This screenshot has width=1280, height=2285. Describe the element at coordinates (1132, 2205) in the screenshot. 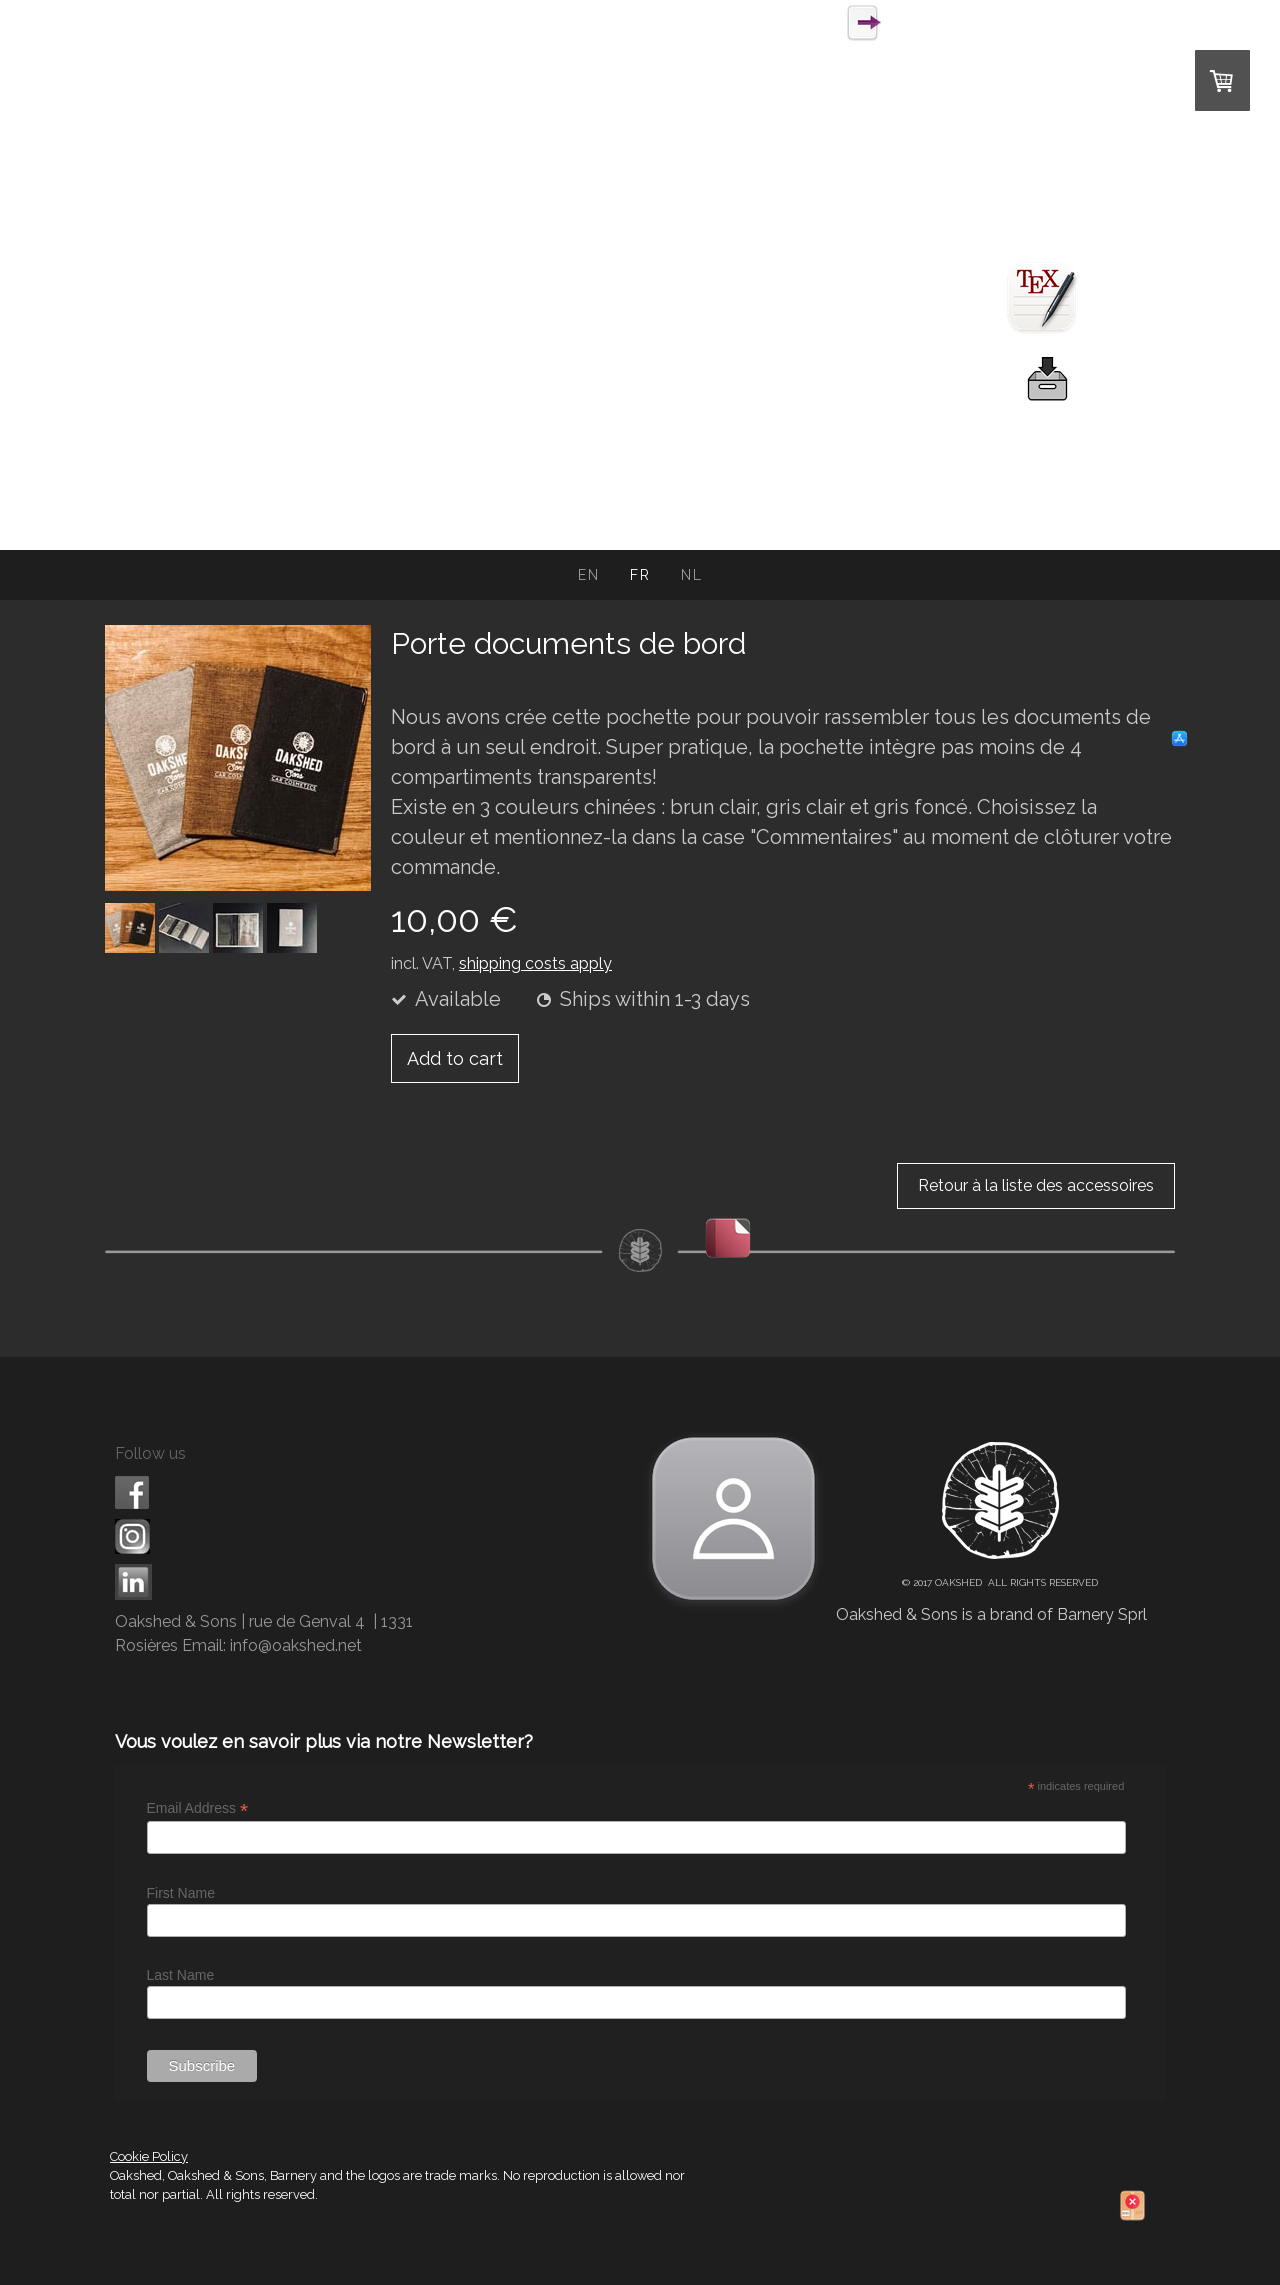

I see `indicates a package removal or uninstallation in progress` at that location.